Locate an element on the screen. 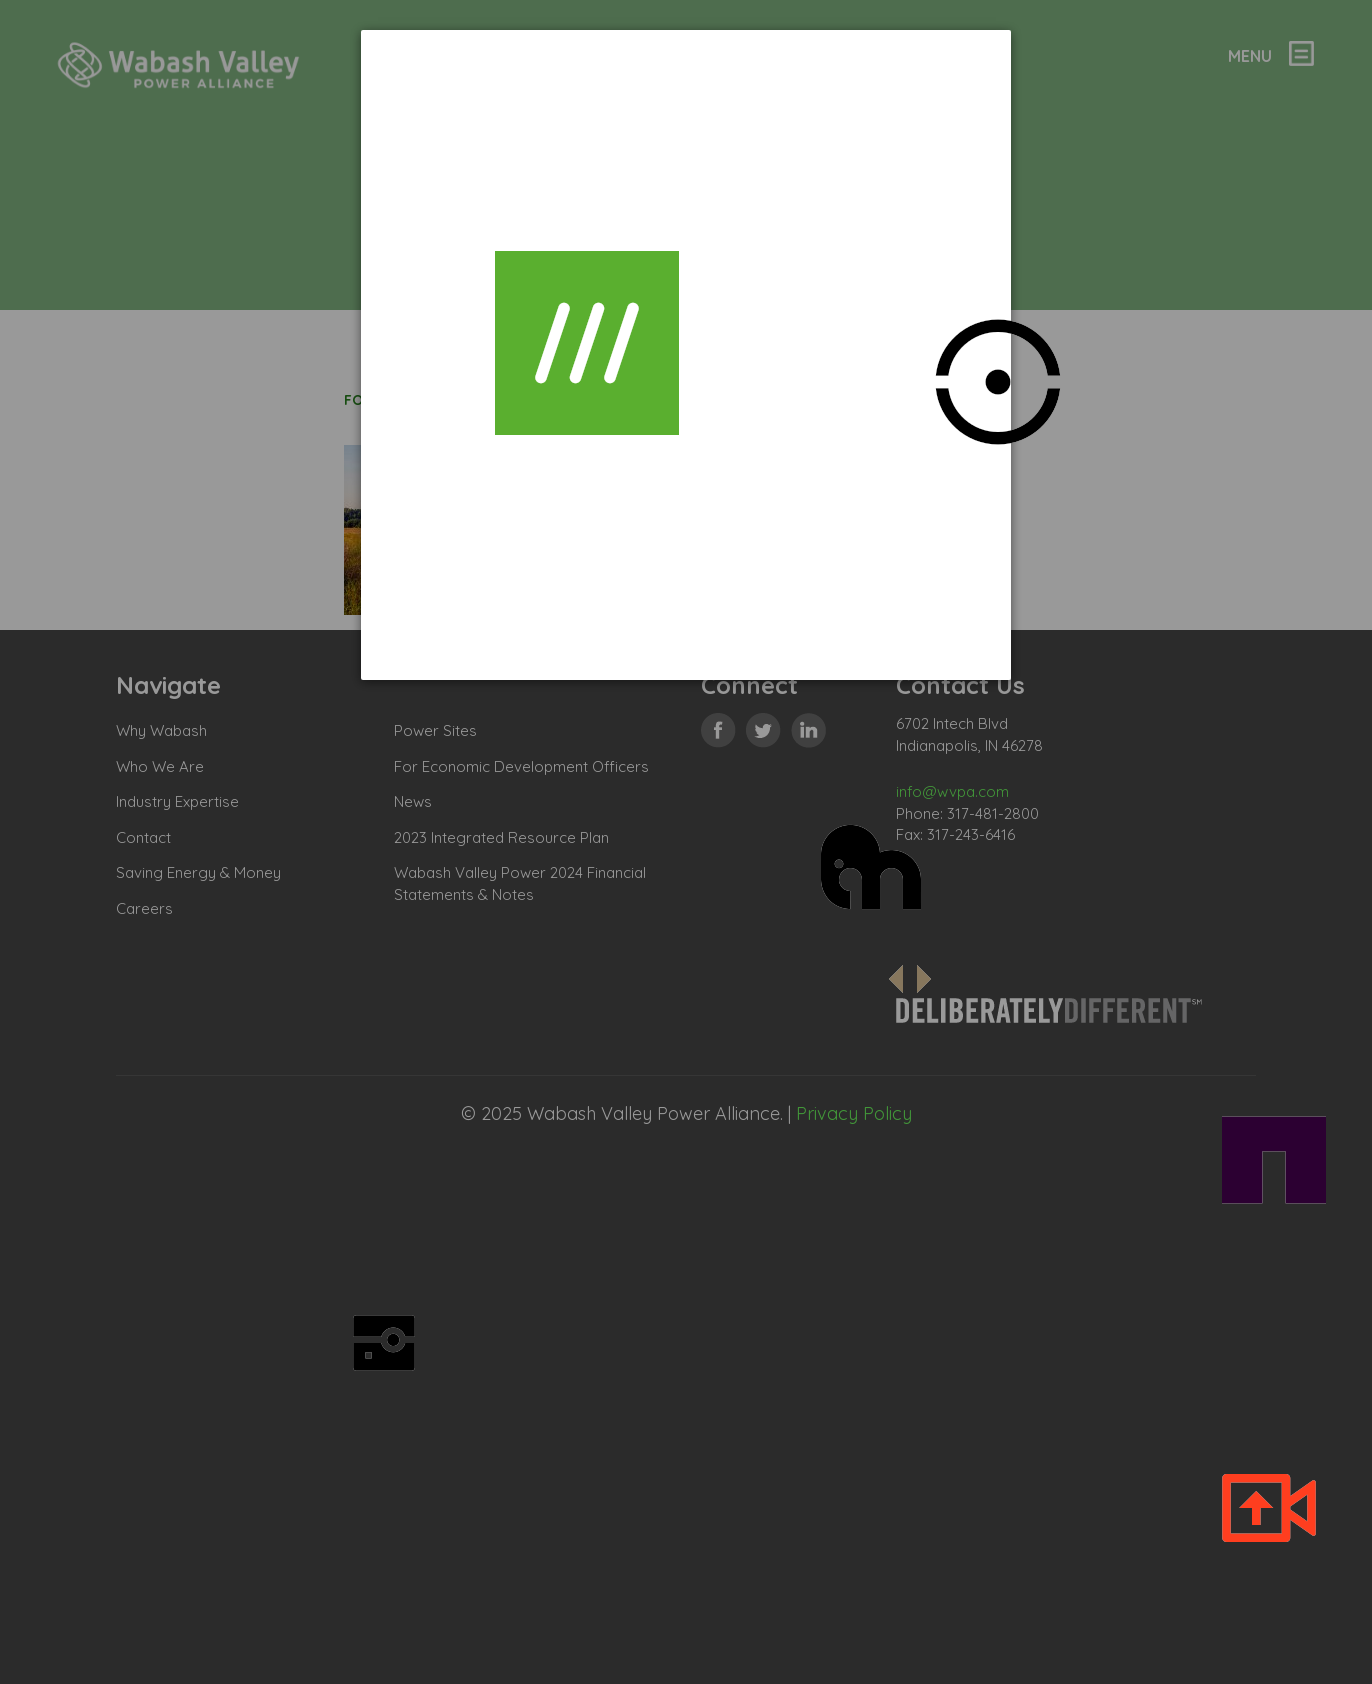  connect to a projector or external display is located at coordinates (384, 1343).